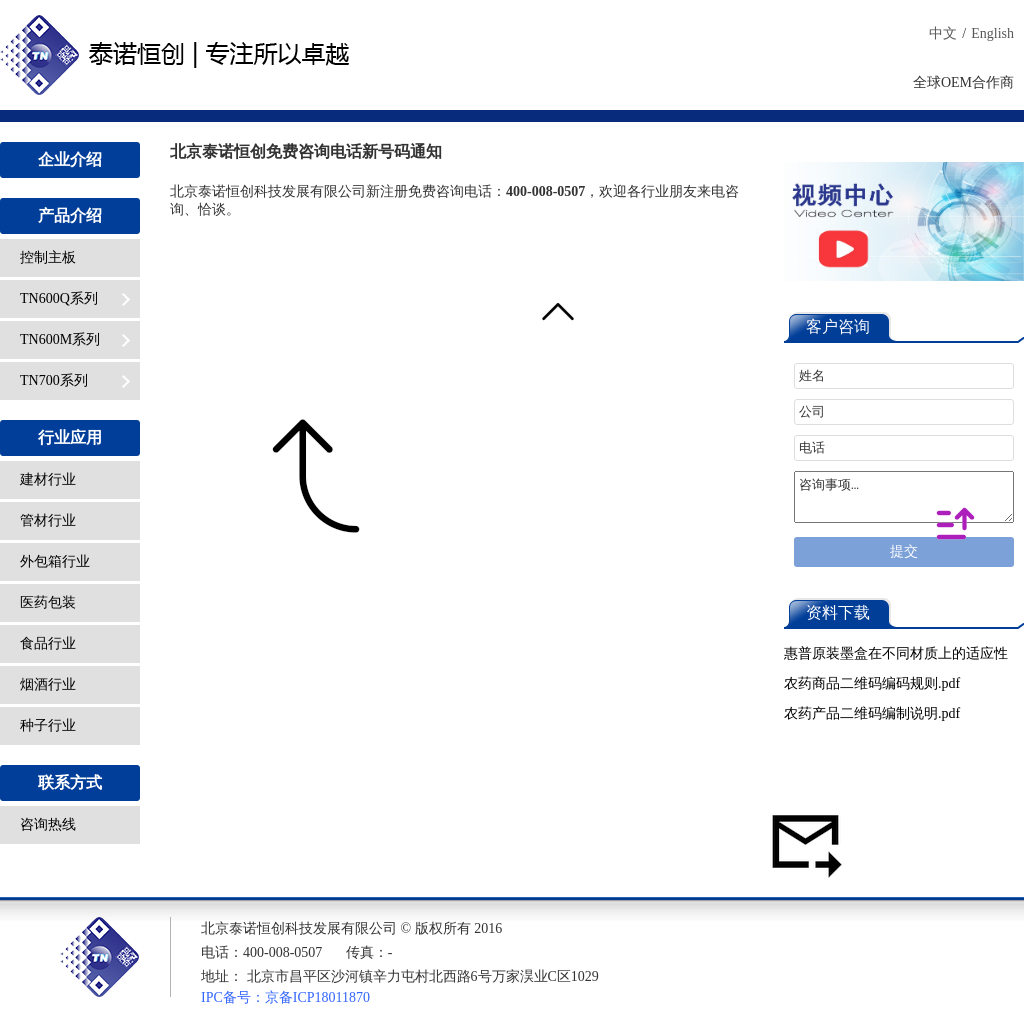 The image size is (1024, 1026). I want to click on go back and up in navigation, so click(316, 476).